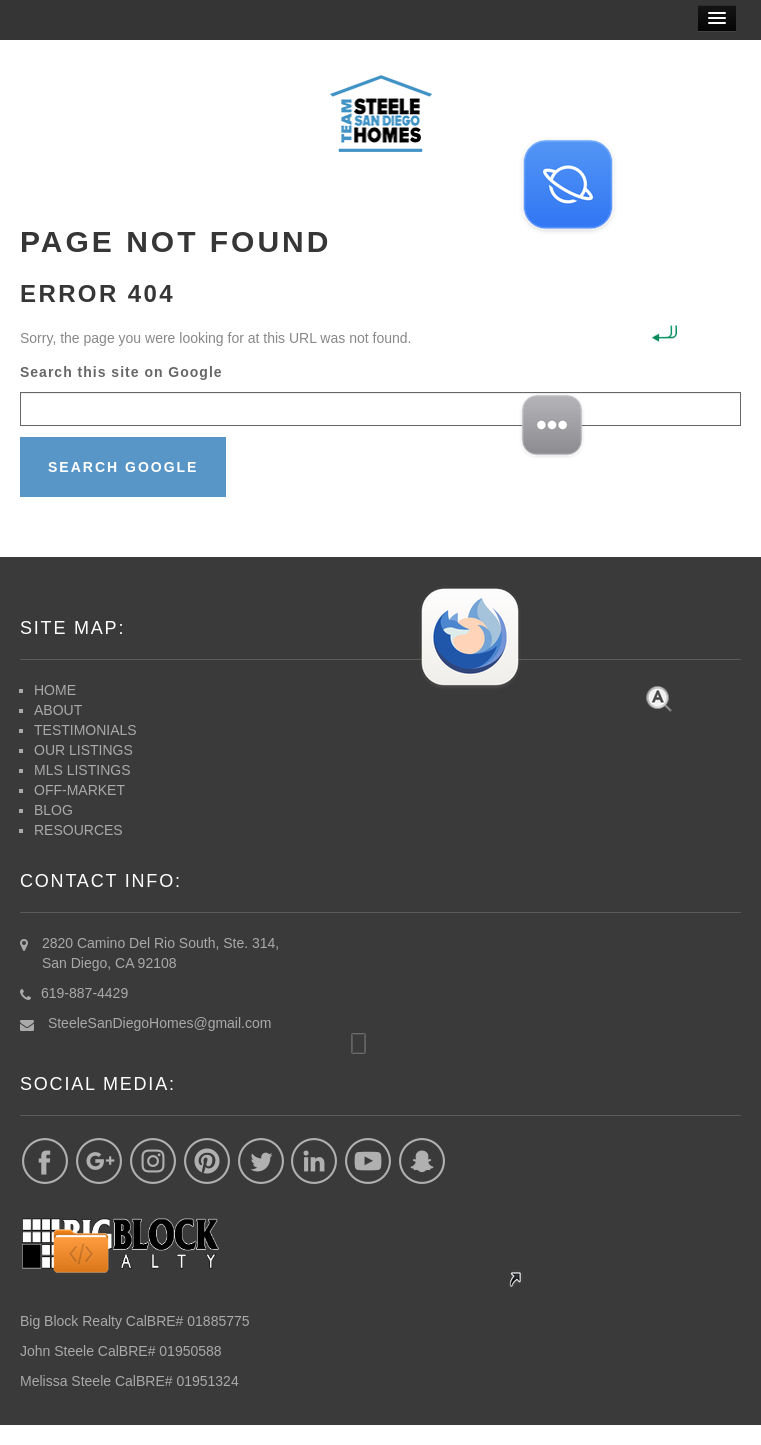 The height and width of the screenshot is (1445, 761). I want to click on open folder containing code or development files, so click(81, 1251).